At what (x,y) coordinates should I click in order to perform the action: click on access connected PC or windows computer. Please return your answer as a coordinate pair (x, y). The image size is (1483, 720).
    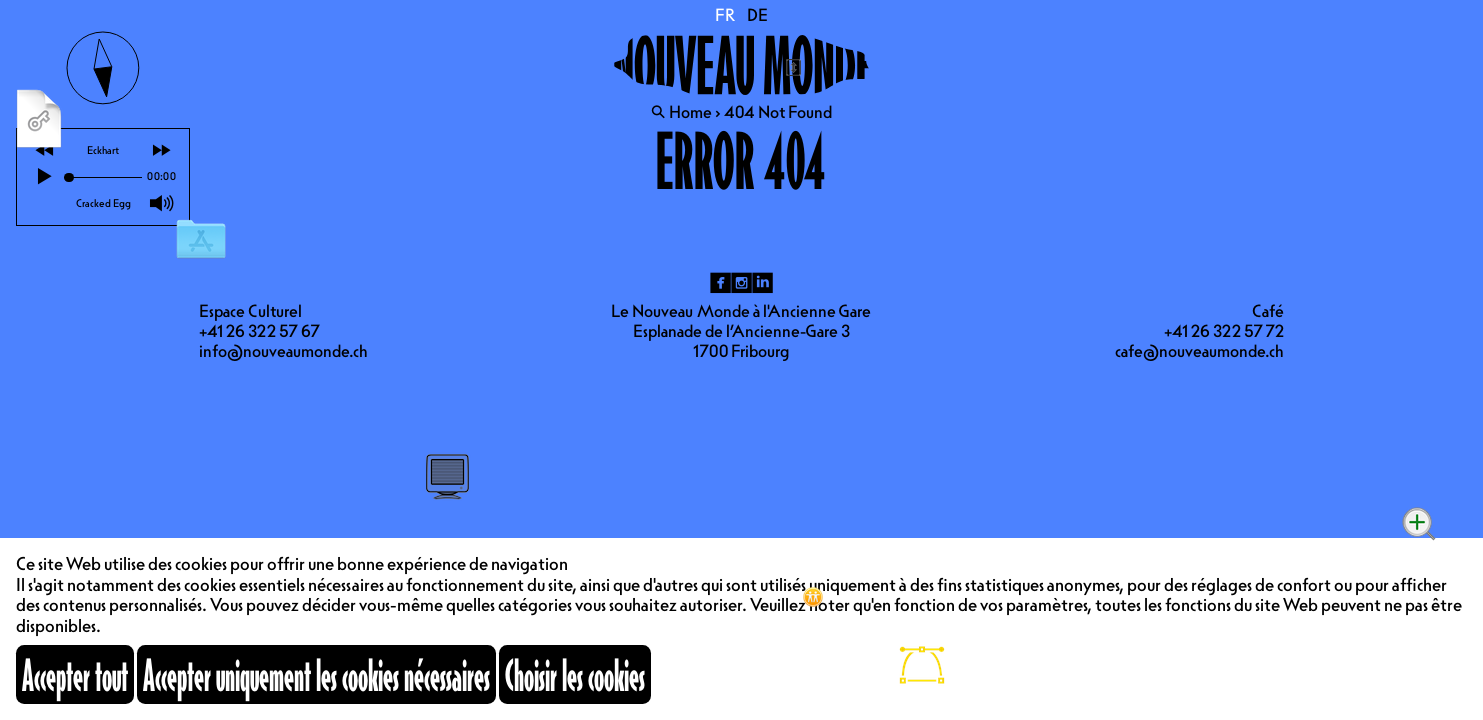
    Looking at the image, I should click on (447, 476).